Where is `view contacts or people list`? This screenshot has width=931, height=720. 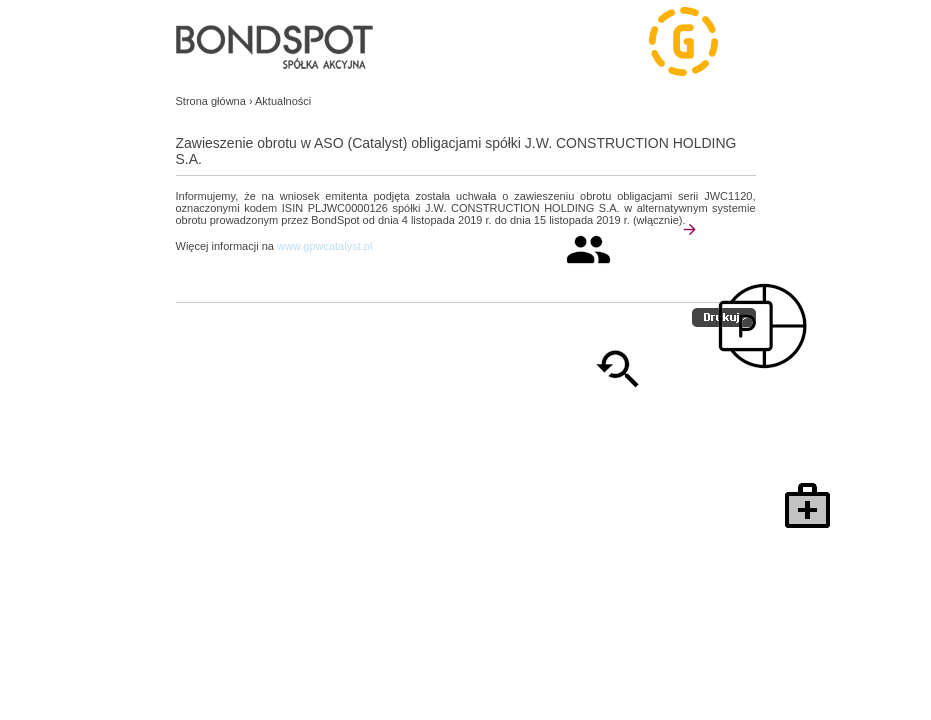
view contacts or people list is located at coordinates (588, 249).